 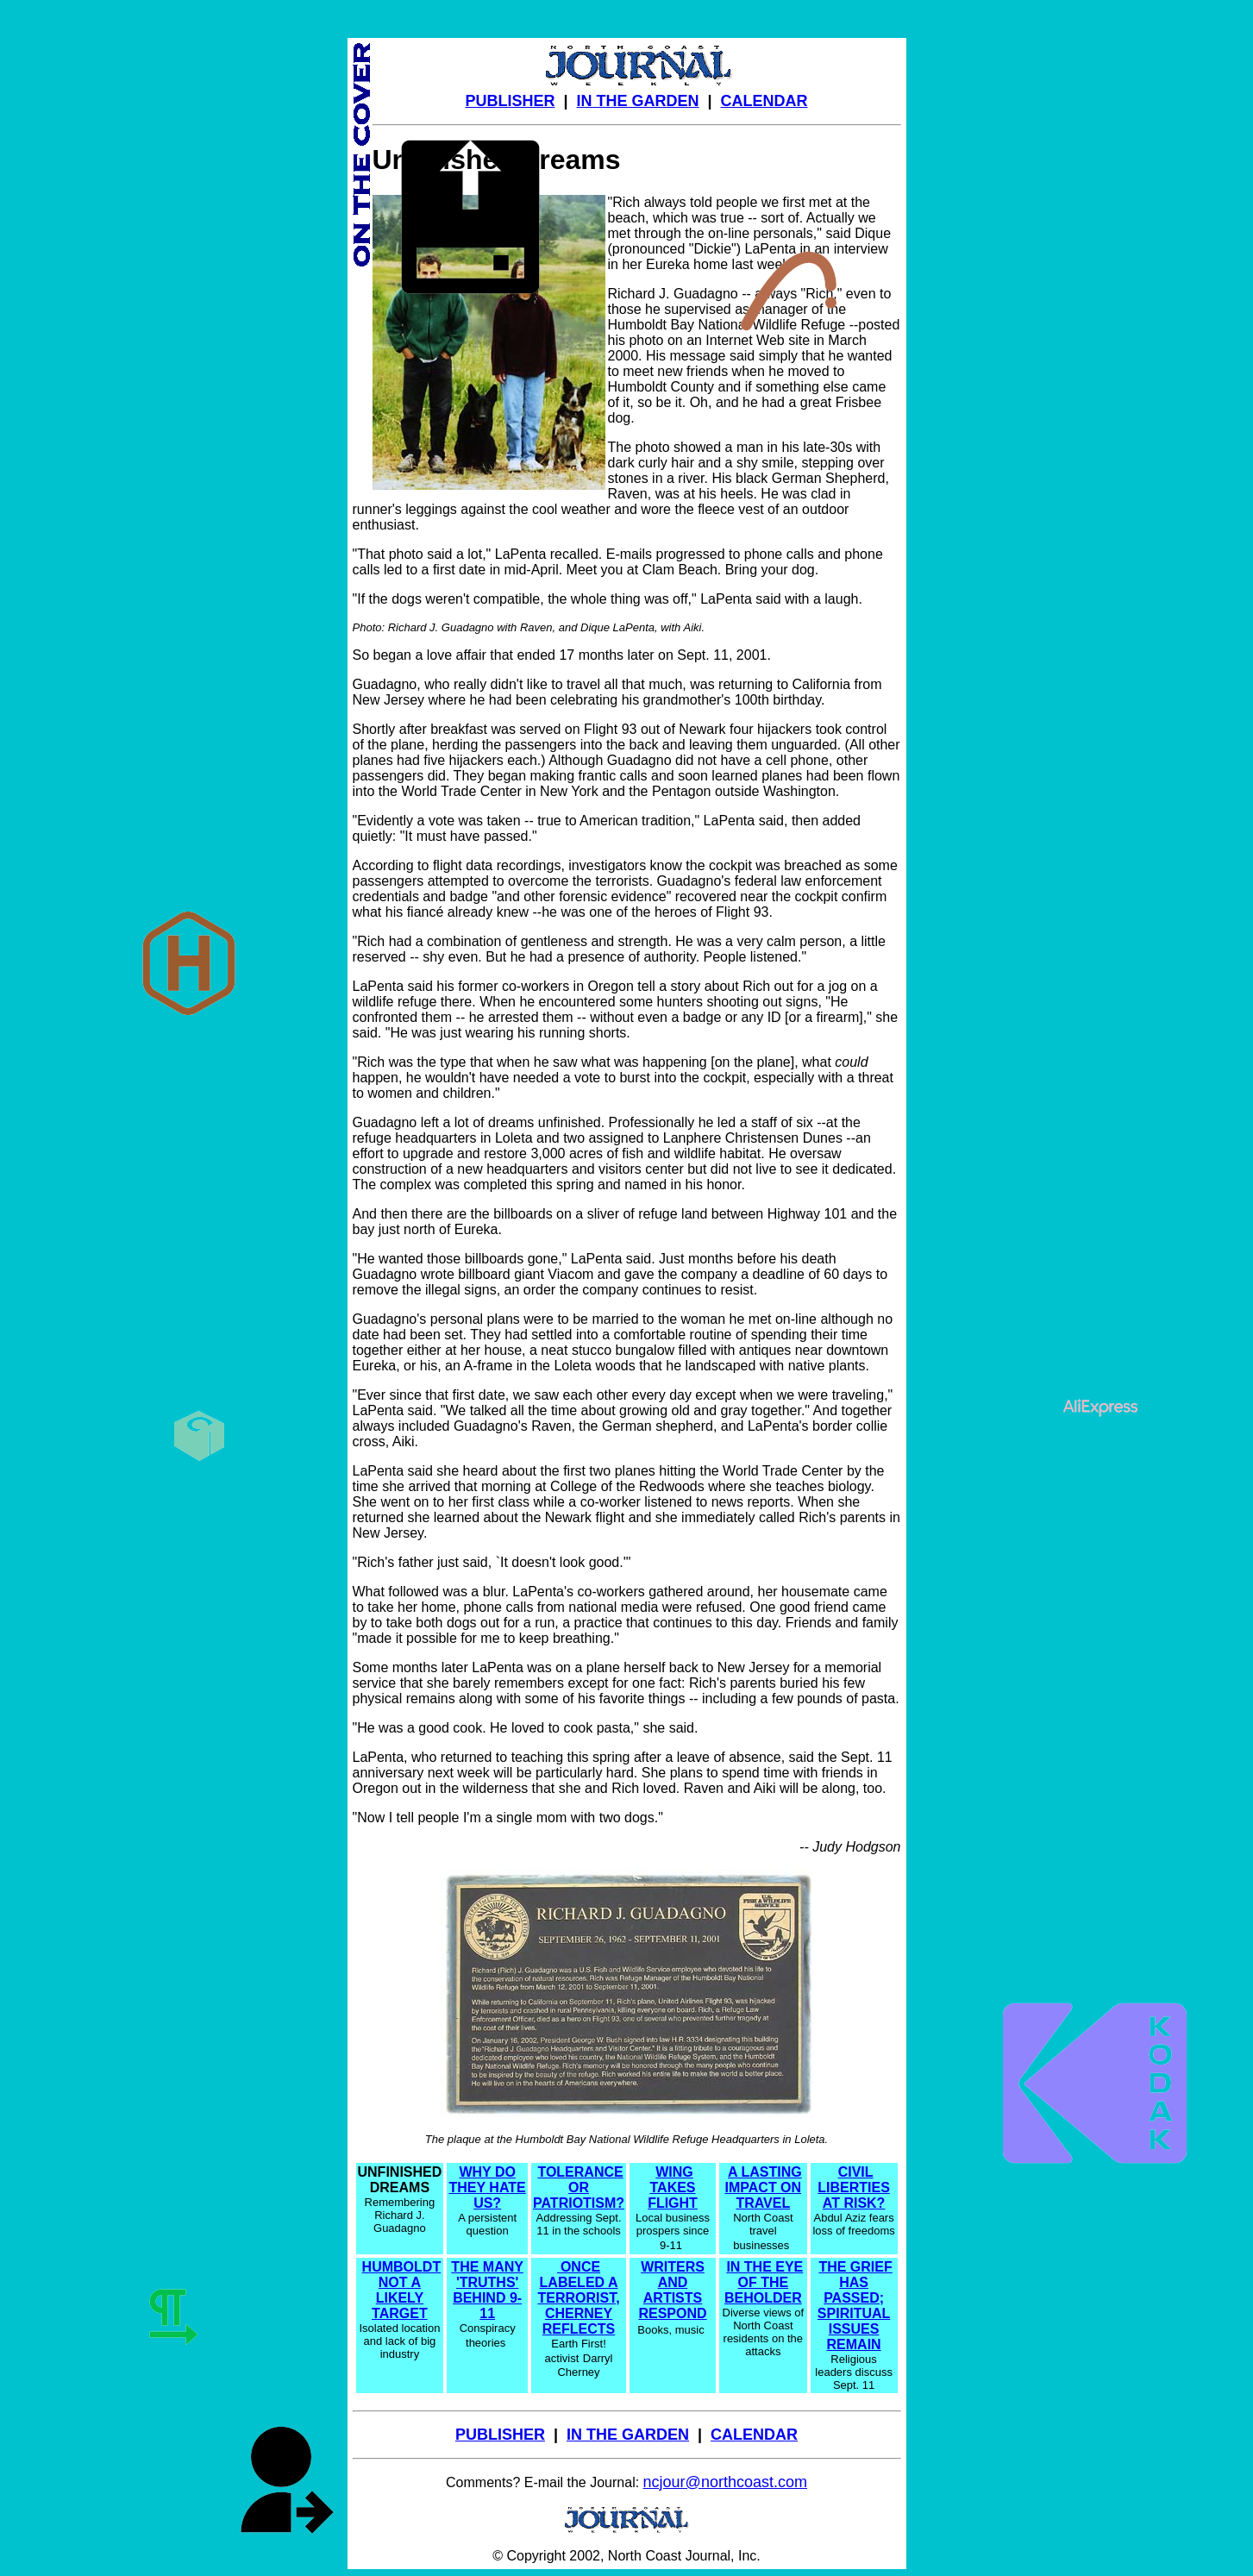 What do you see at coordinates (199, 1436) in the screenshot?
I see `conan c/c++ package manager logo` at bounding box center [199, 1436].